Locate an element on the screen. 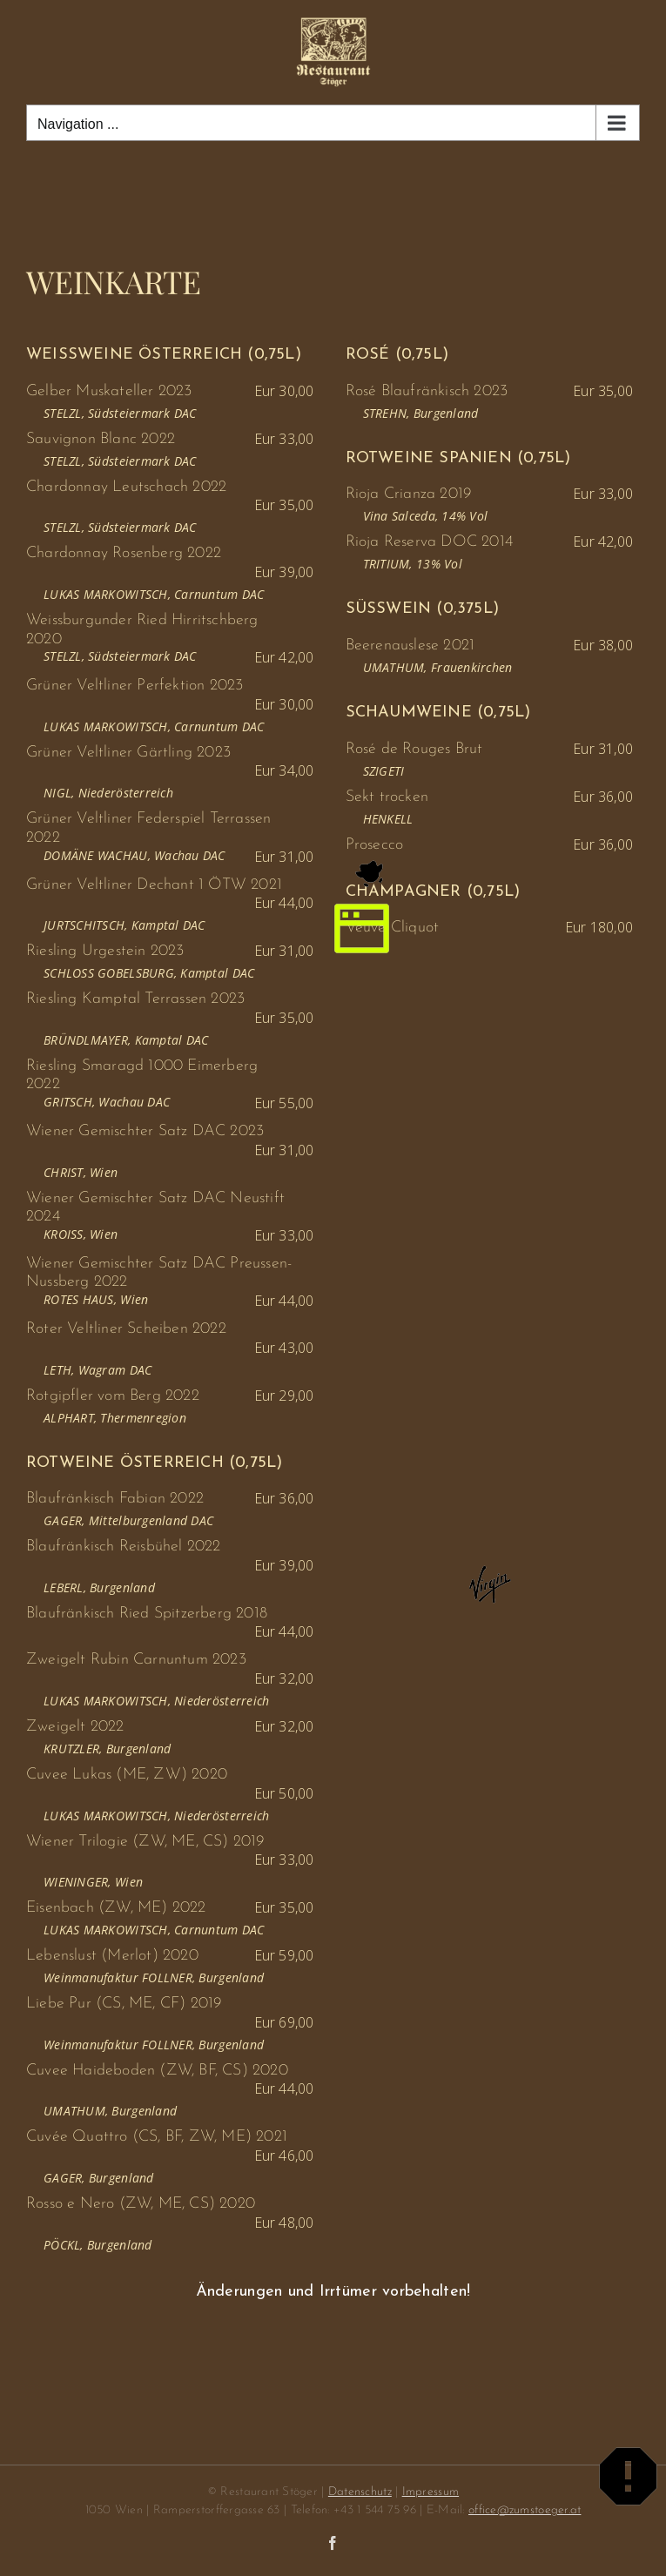 The height and width of the screenshot is (2576, 666). open a new browser window is located at coordinates (361, 928).